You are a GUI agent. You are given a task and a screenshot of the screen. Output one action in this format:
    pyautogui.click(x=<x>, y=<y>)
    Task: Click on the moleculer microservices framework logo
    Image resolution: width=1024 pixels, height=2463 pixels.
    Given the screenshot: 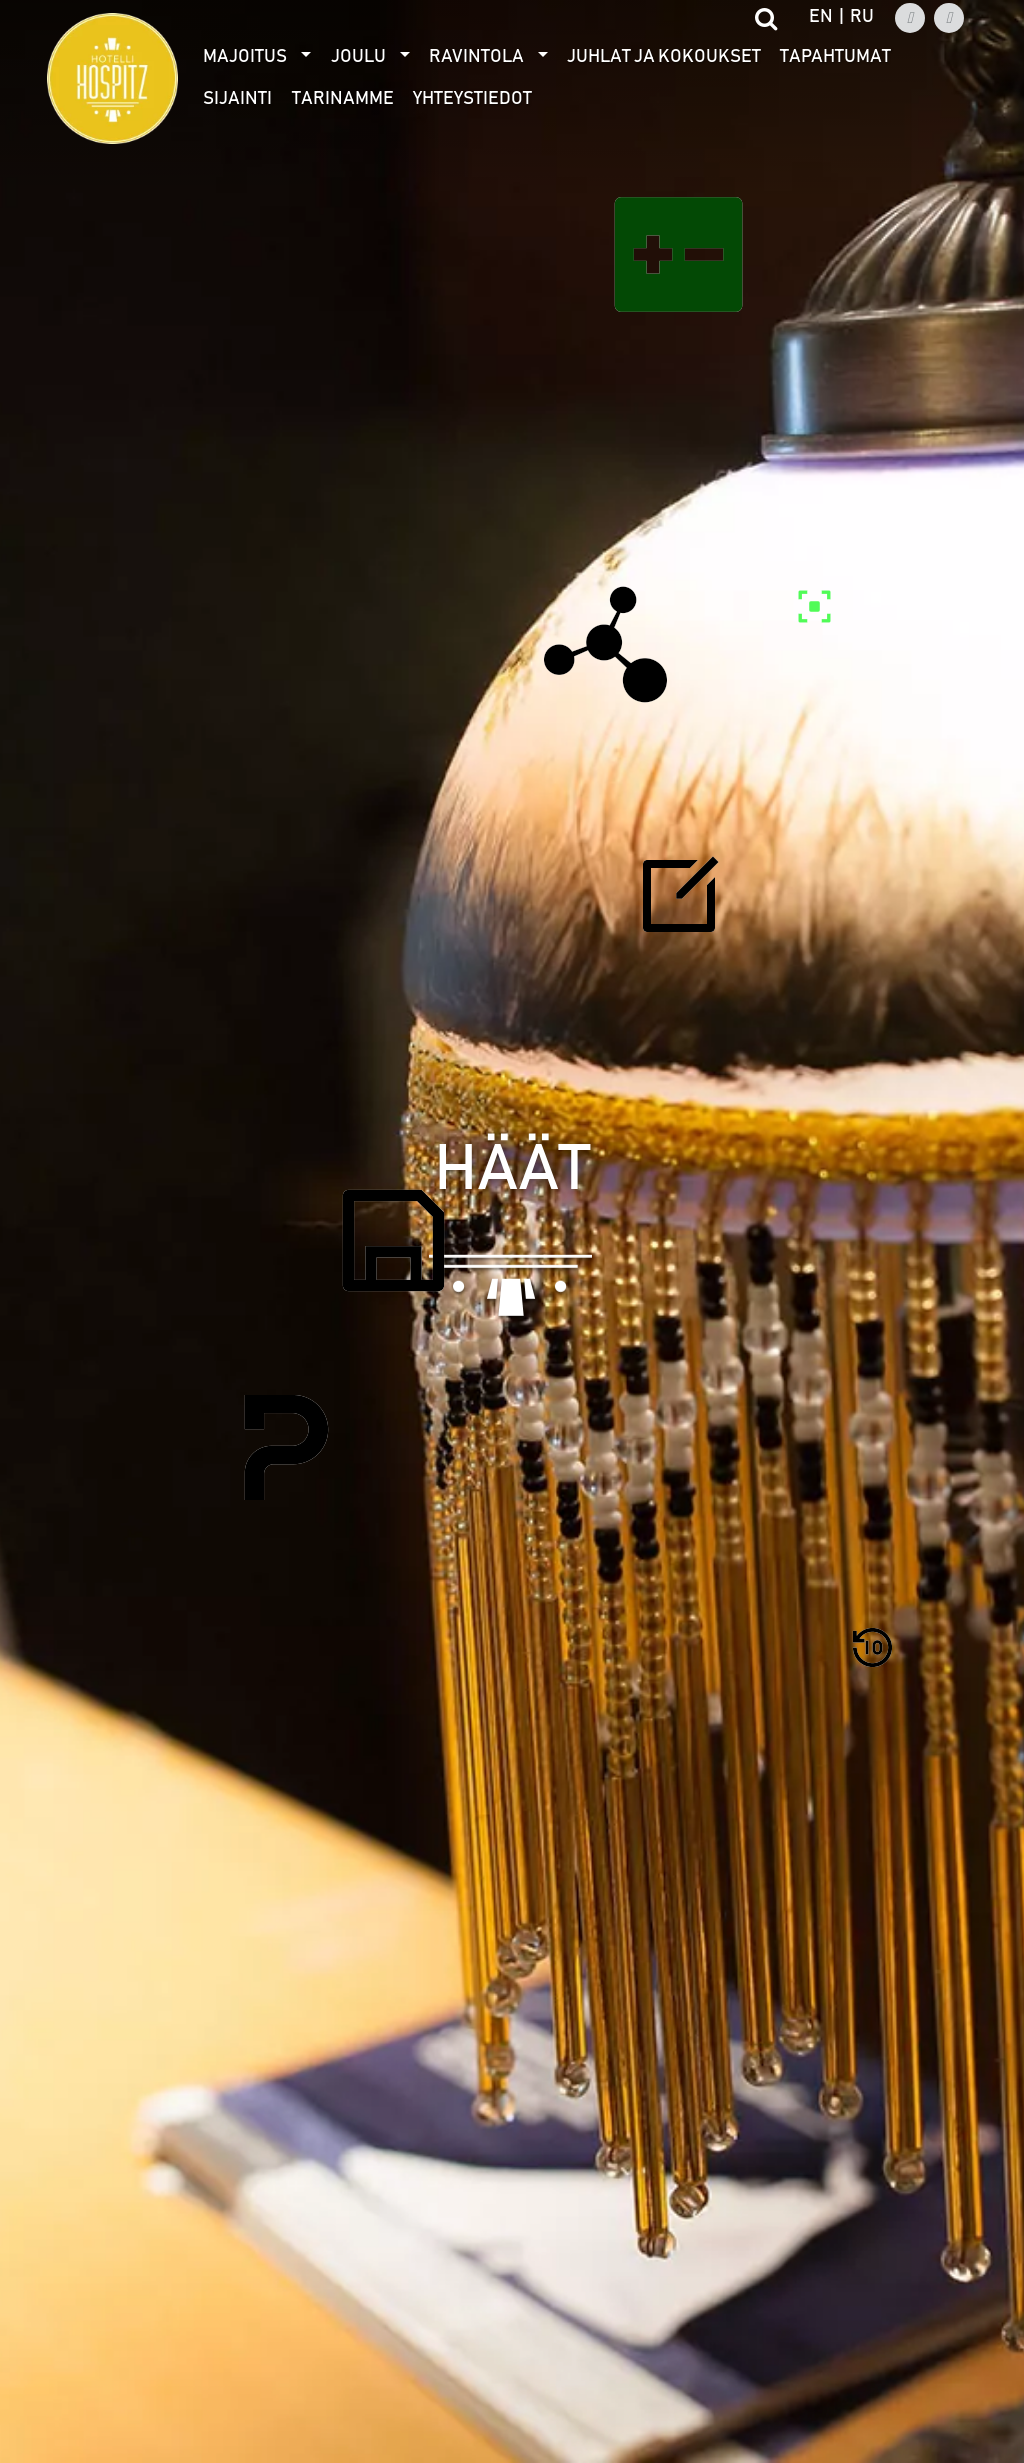 What is the action you would take?
    pyautogui.click(x=605, y=644)
    